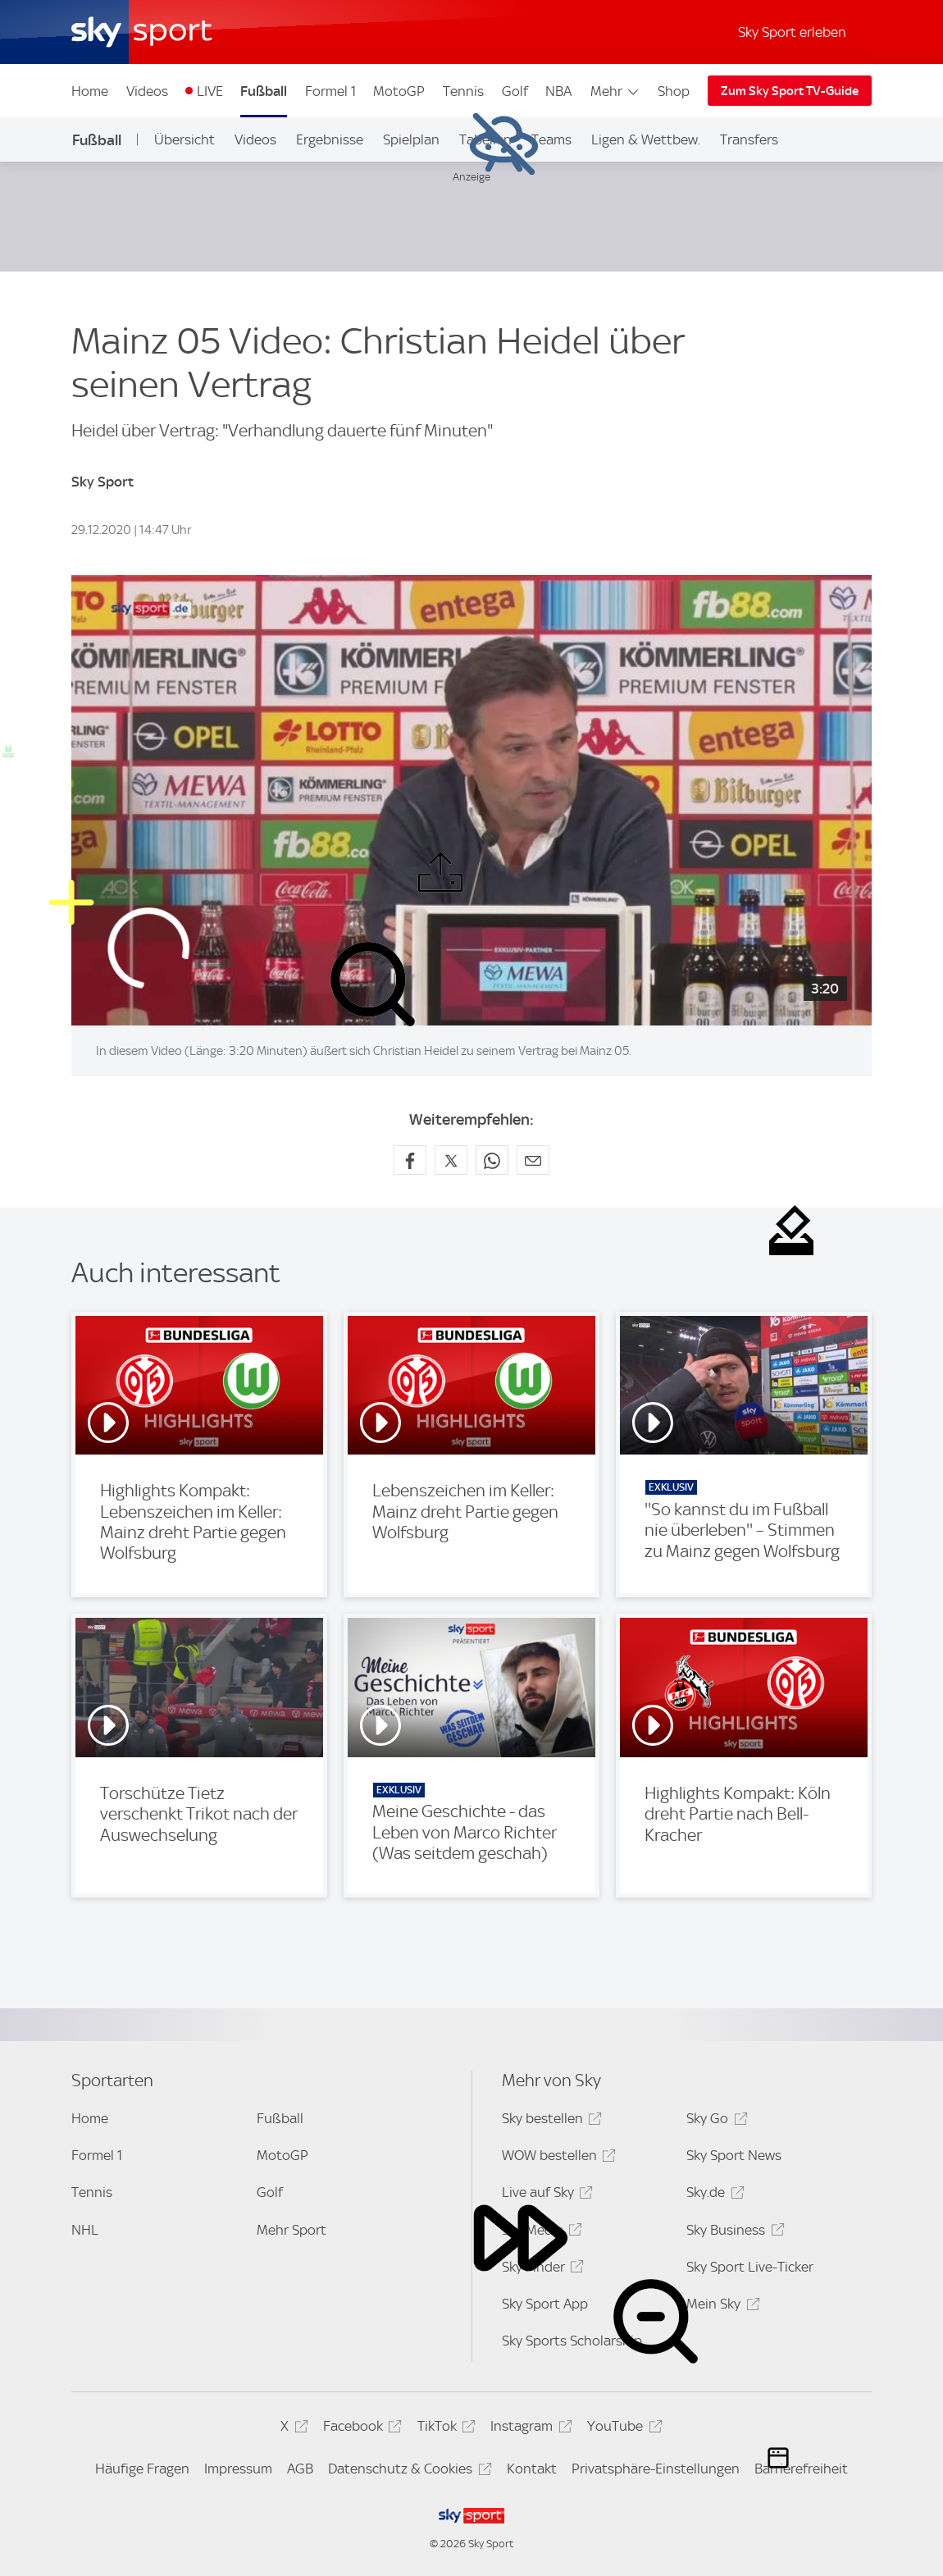 This screenshot has width=943, height=2576. Describe the element at coordinates (372, 984) in the screenshot. I see `search for content or items` at that location.